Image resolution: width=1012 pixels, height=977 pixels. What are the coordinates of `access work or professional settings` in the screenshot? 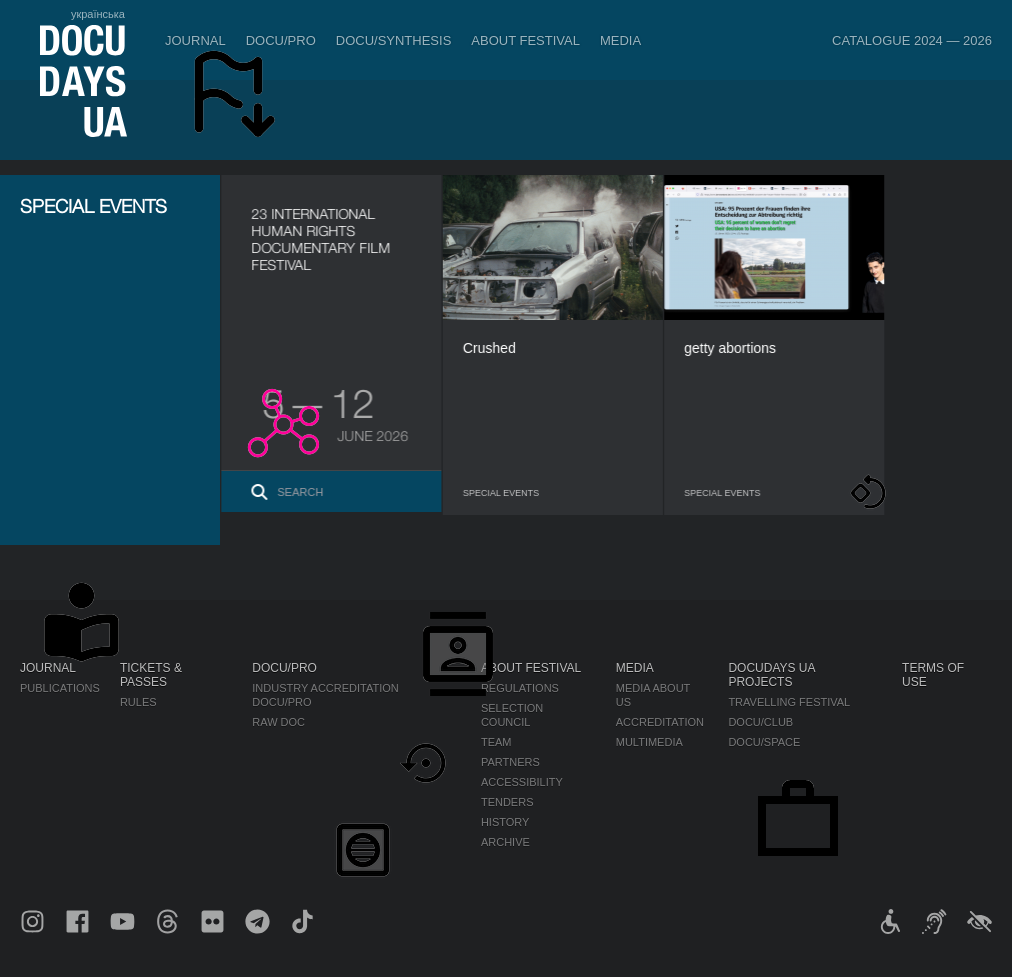 It's located at (798, 820).